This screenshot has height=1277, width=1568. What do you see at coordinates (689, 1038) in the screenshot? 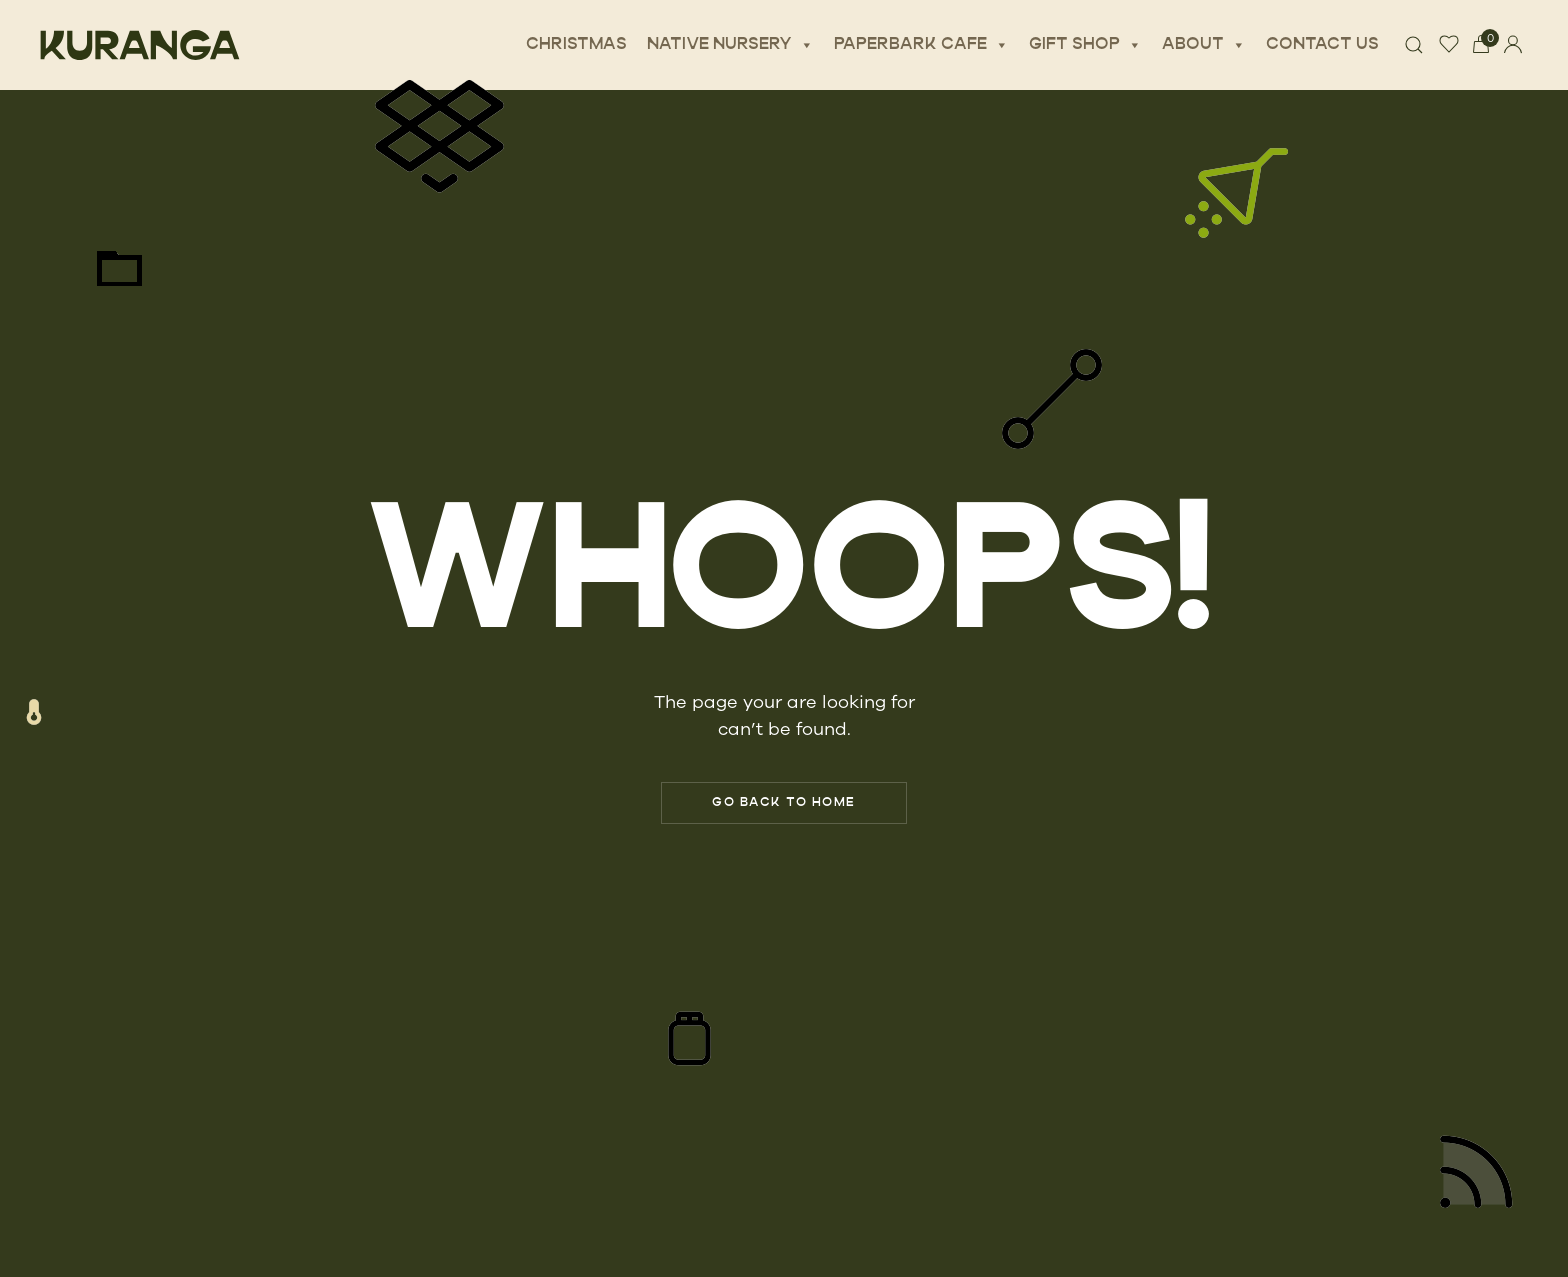
I see `store or manage saved items` at bounding box center [689, 1038].